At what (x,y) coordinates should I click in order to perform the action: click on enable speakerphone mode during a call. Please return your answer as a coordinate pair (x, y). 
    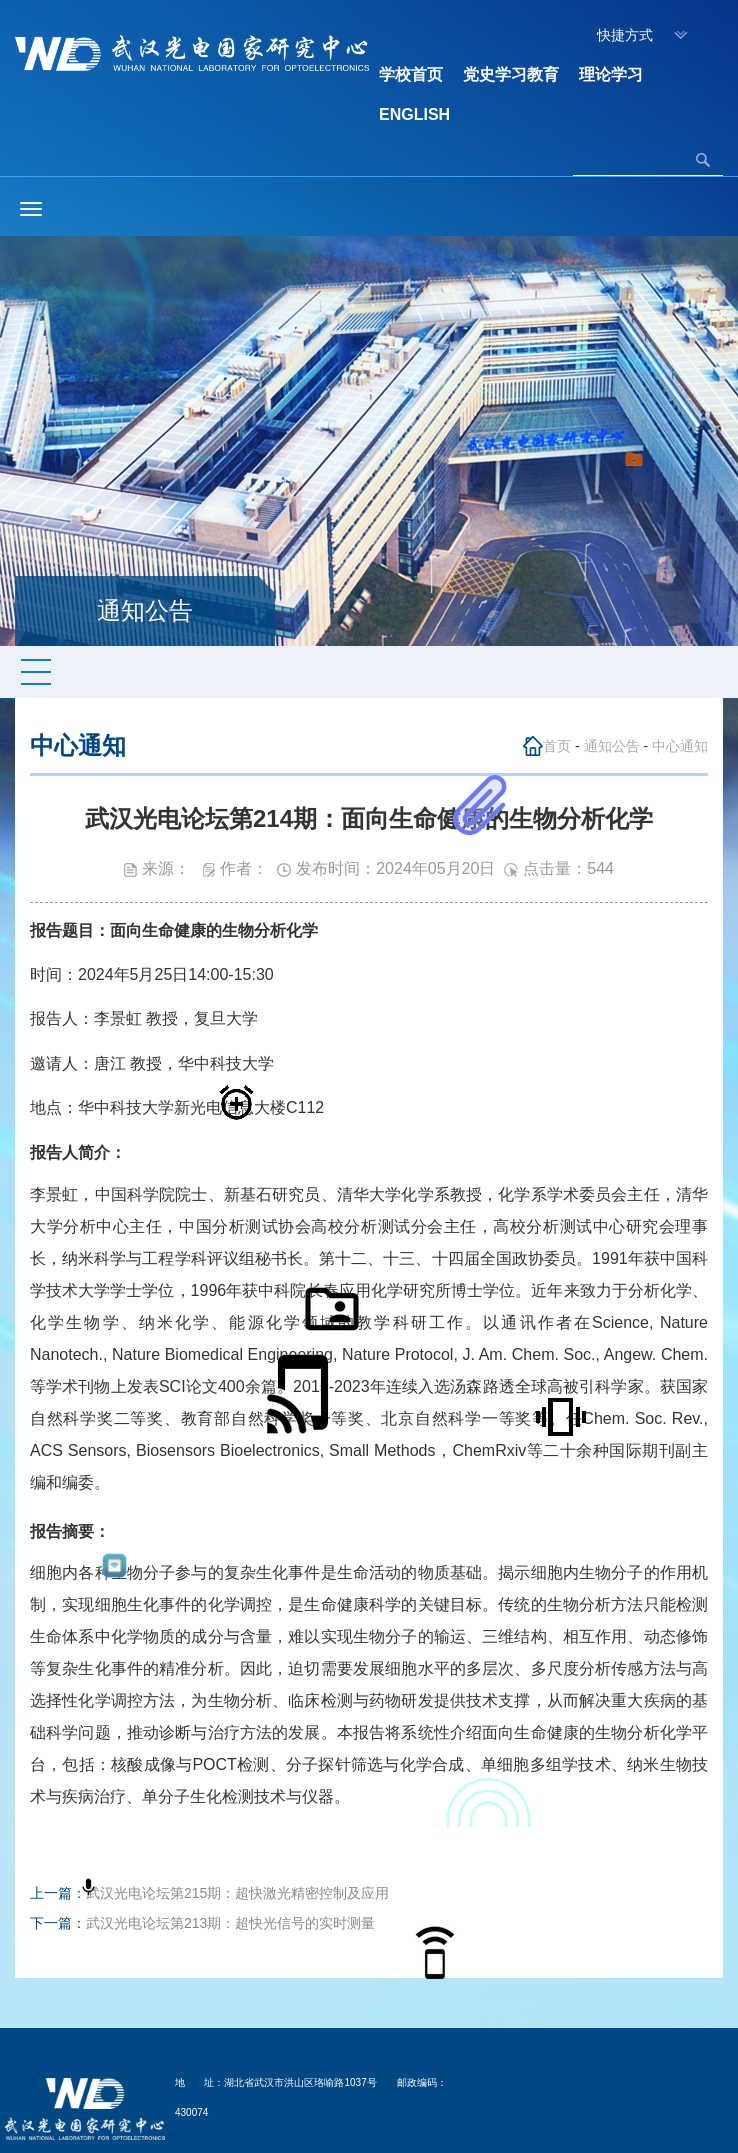
    Looking at the image, I should click on (435, 1954).